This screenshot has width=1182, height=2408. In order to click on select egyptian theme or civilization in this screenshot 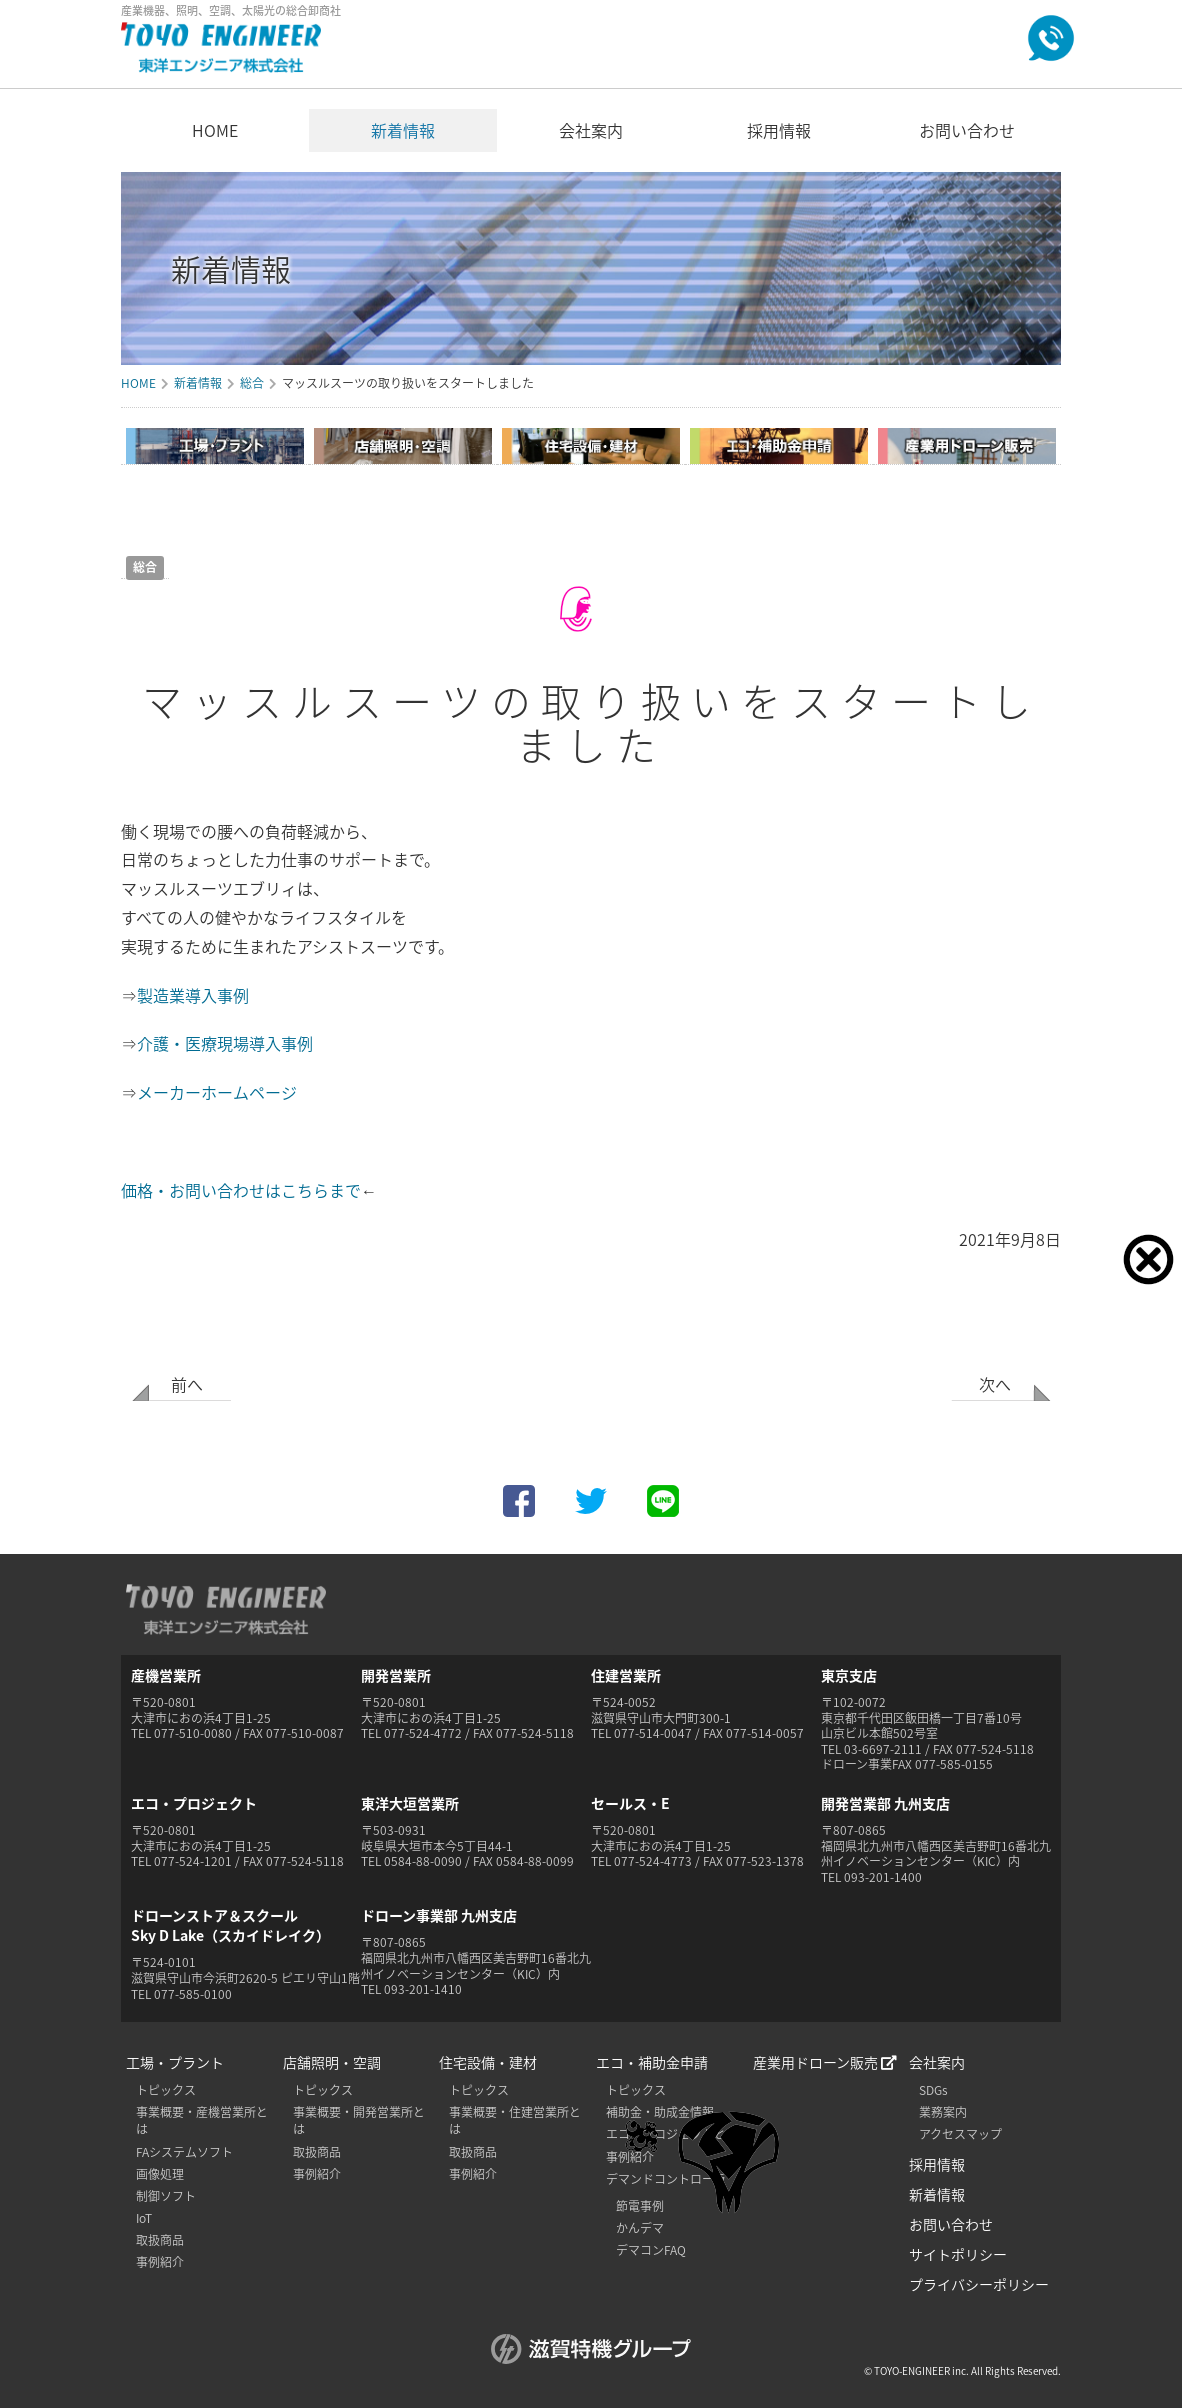, I will do `click(576, 609)`.